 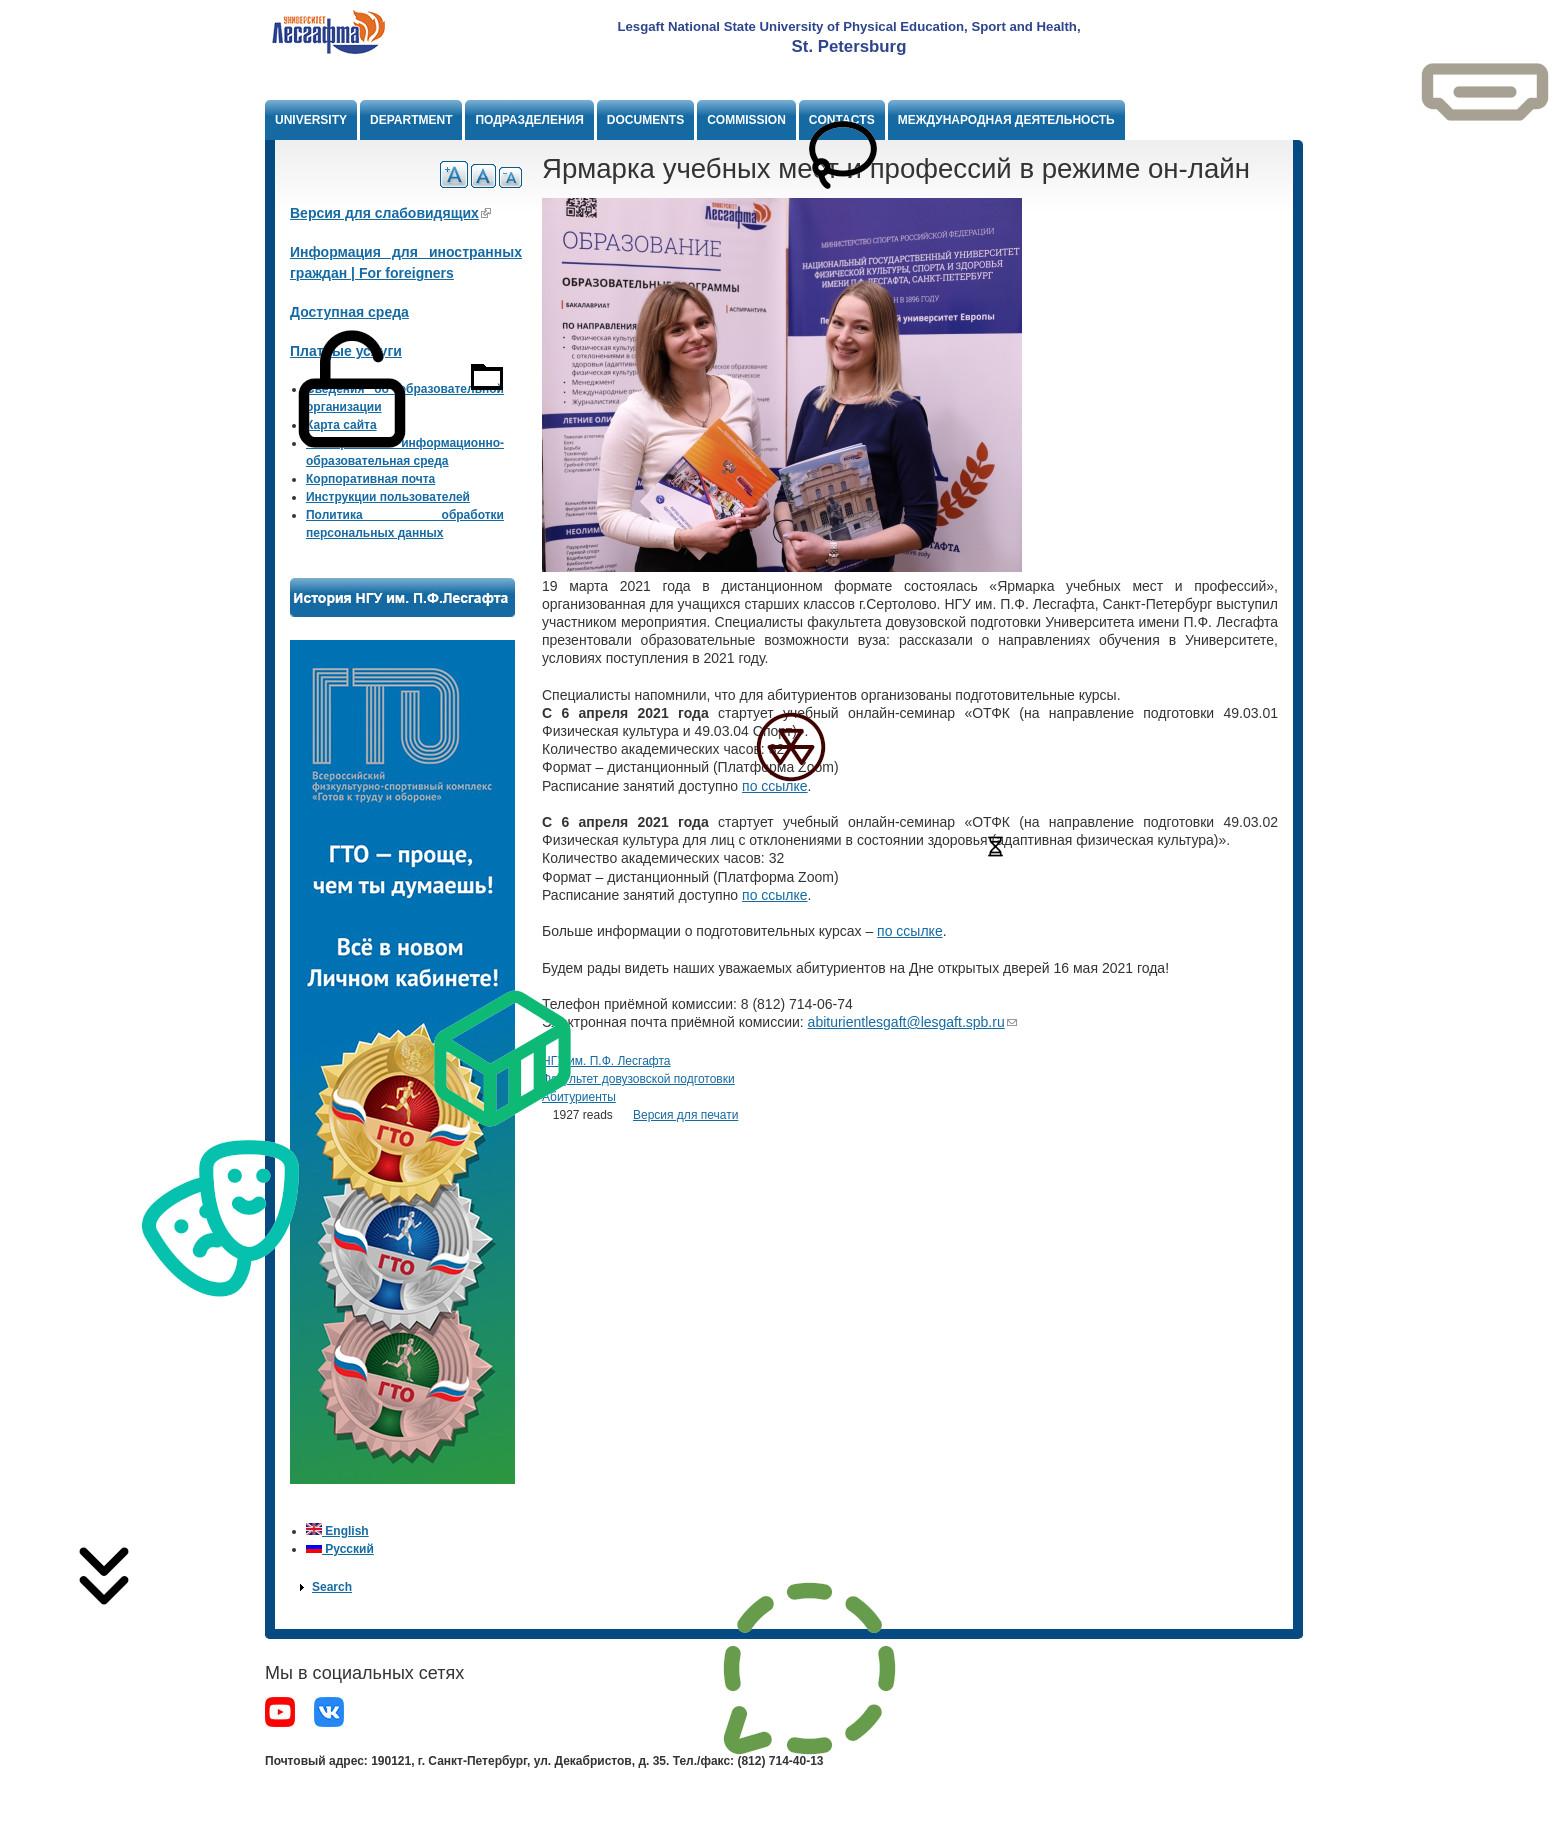 What do you see at coordinates (502, 1058) in the screenshot?
I see `view container or package contents` at bounding box center [502, 1058].